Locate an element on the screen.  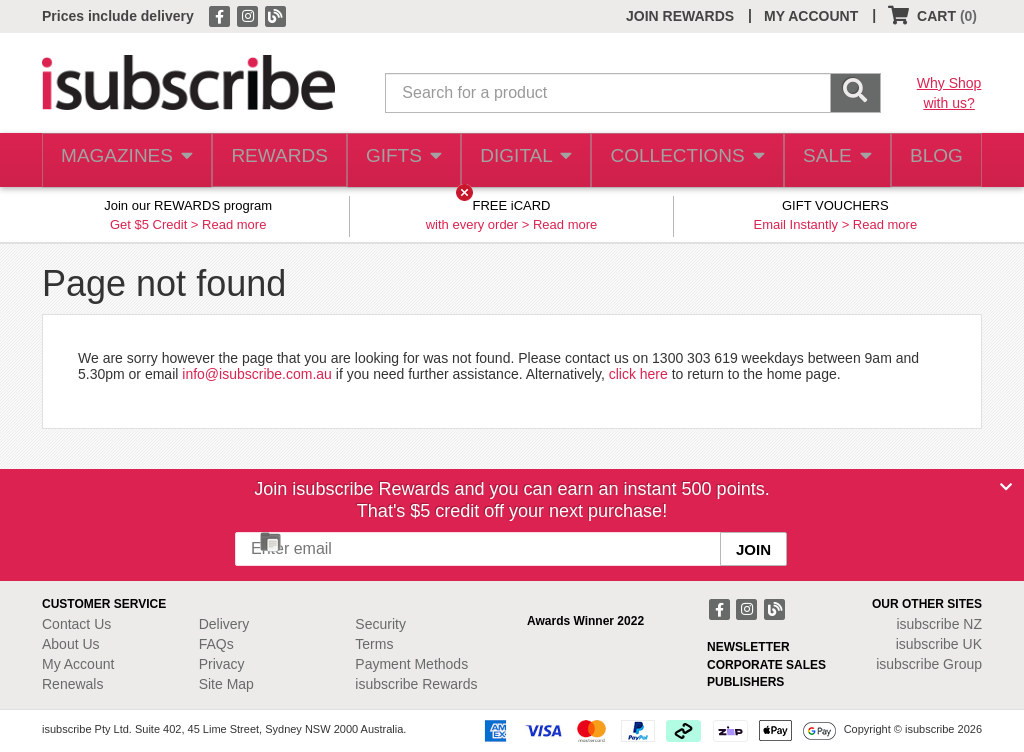
cancel the current action is located at coordinates (464, 192).